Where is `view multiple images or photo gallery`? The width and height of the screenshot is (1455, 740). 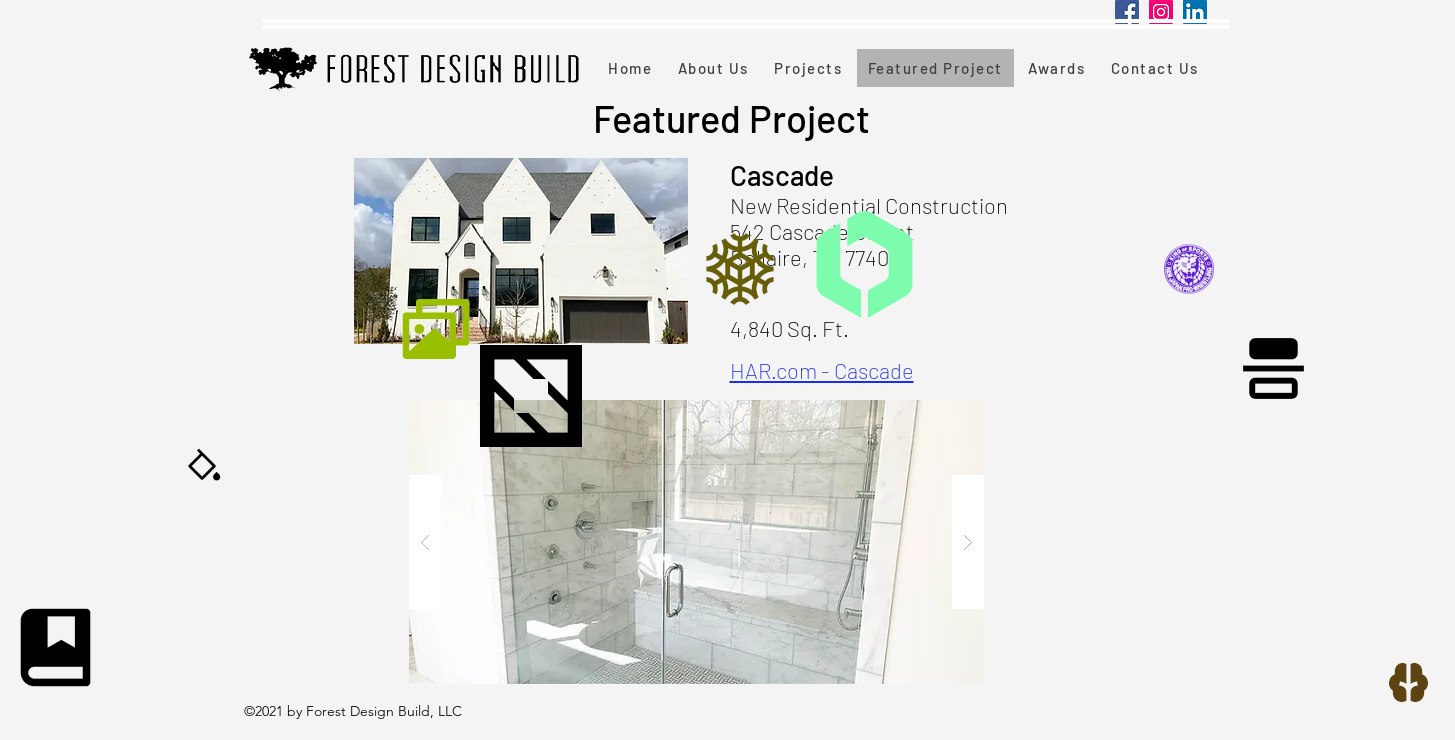 view multiple images or photo gallery is located at coordinates (436, 329).